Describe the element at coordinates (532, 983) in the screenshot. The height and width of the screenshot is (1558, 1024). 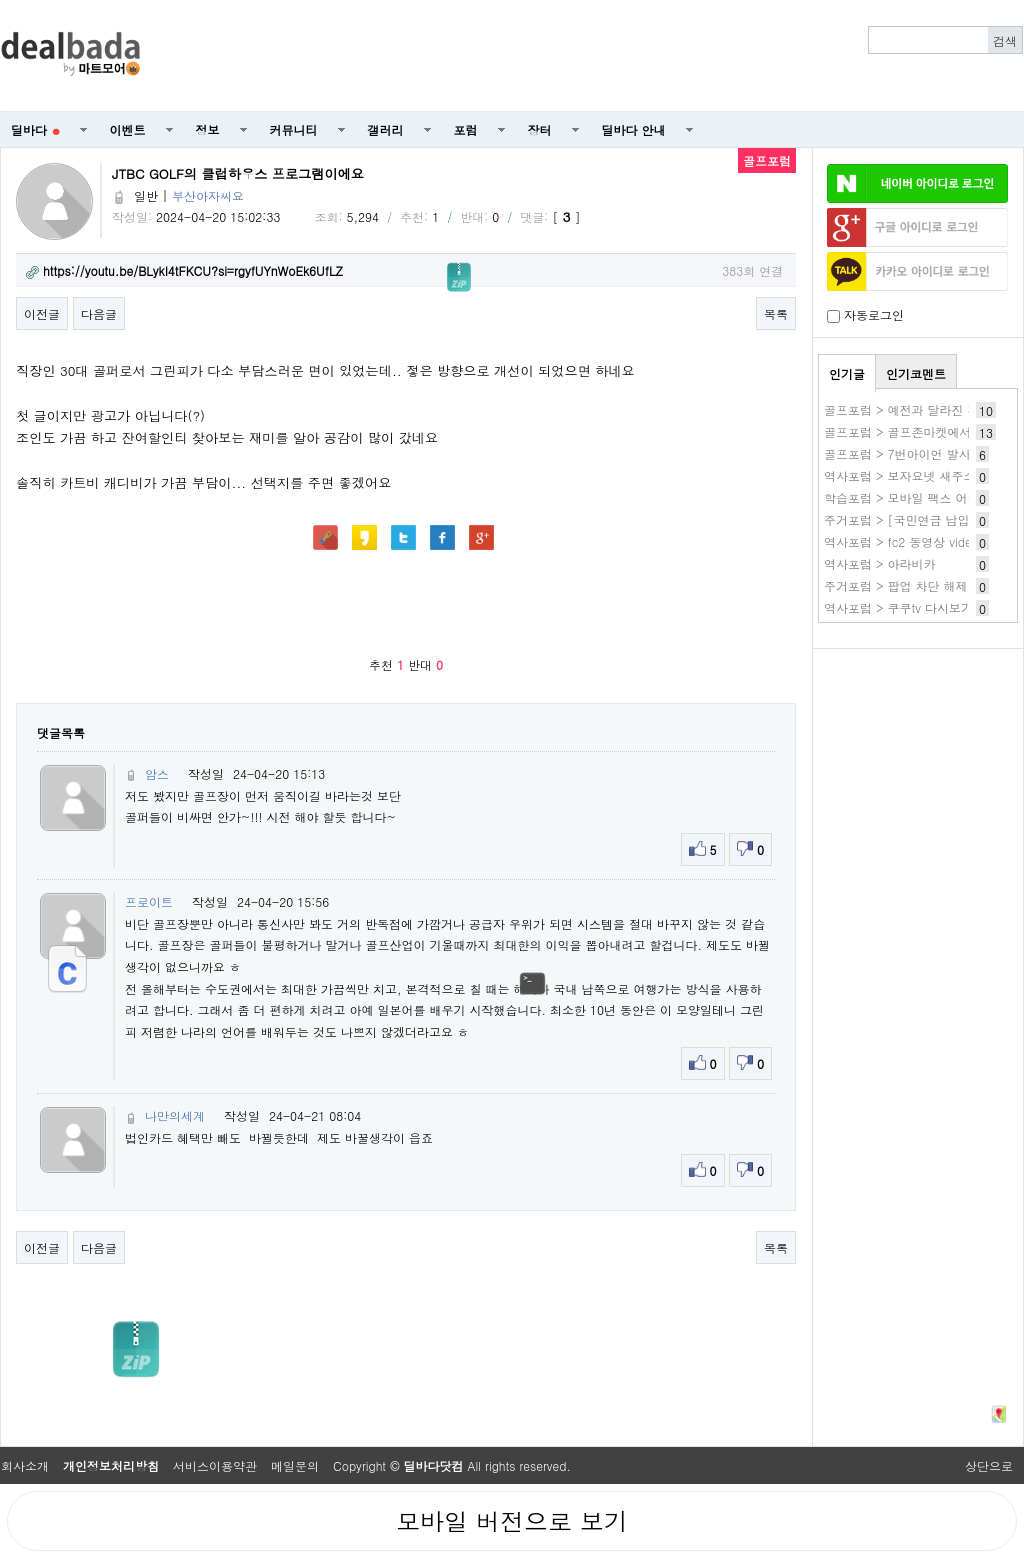
I see `open the terminal application` at that location.